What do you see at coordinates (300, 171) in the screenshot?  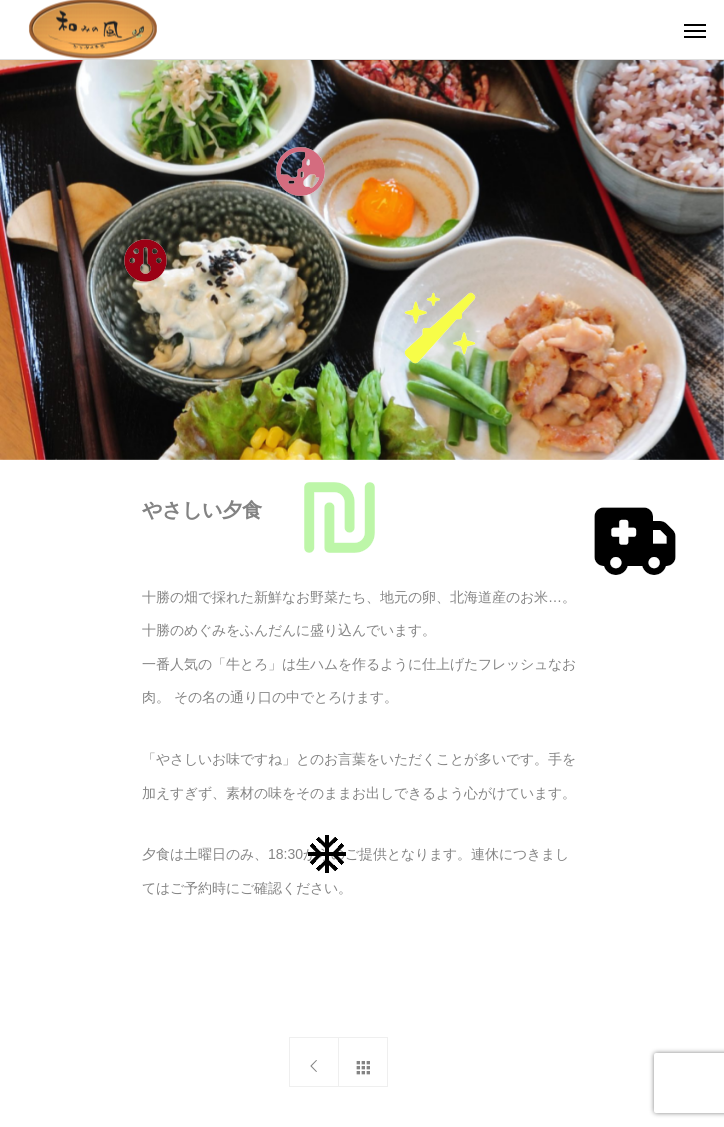 I see `view asia-pacific region settings` at bounding box center [300, 171].